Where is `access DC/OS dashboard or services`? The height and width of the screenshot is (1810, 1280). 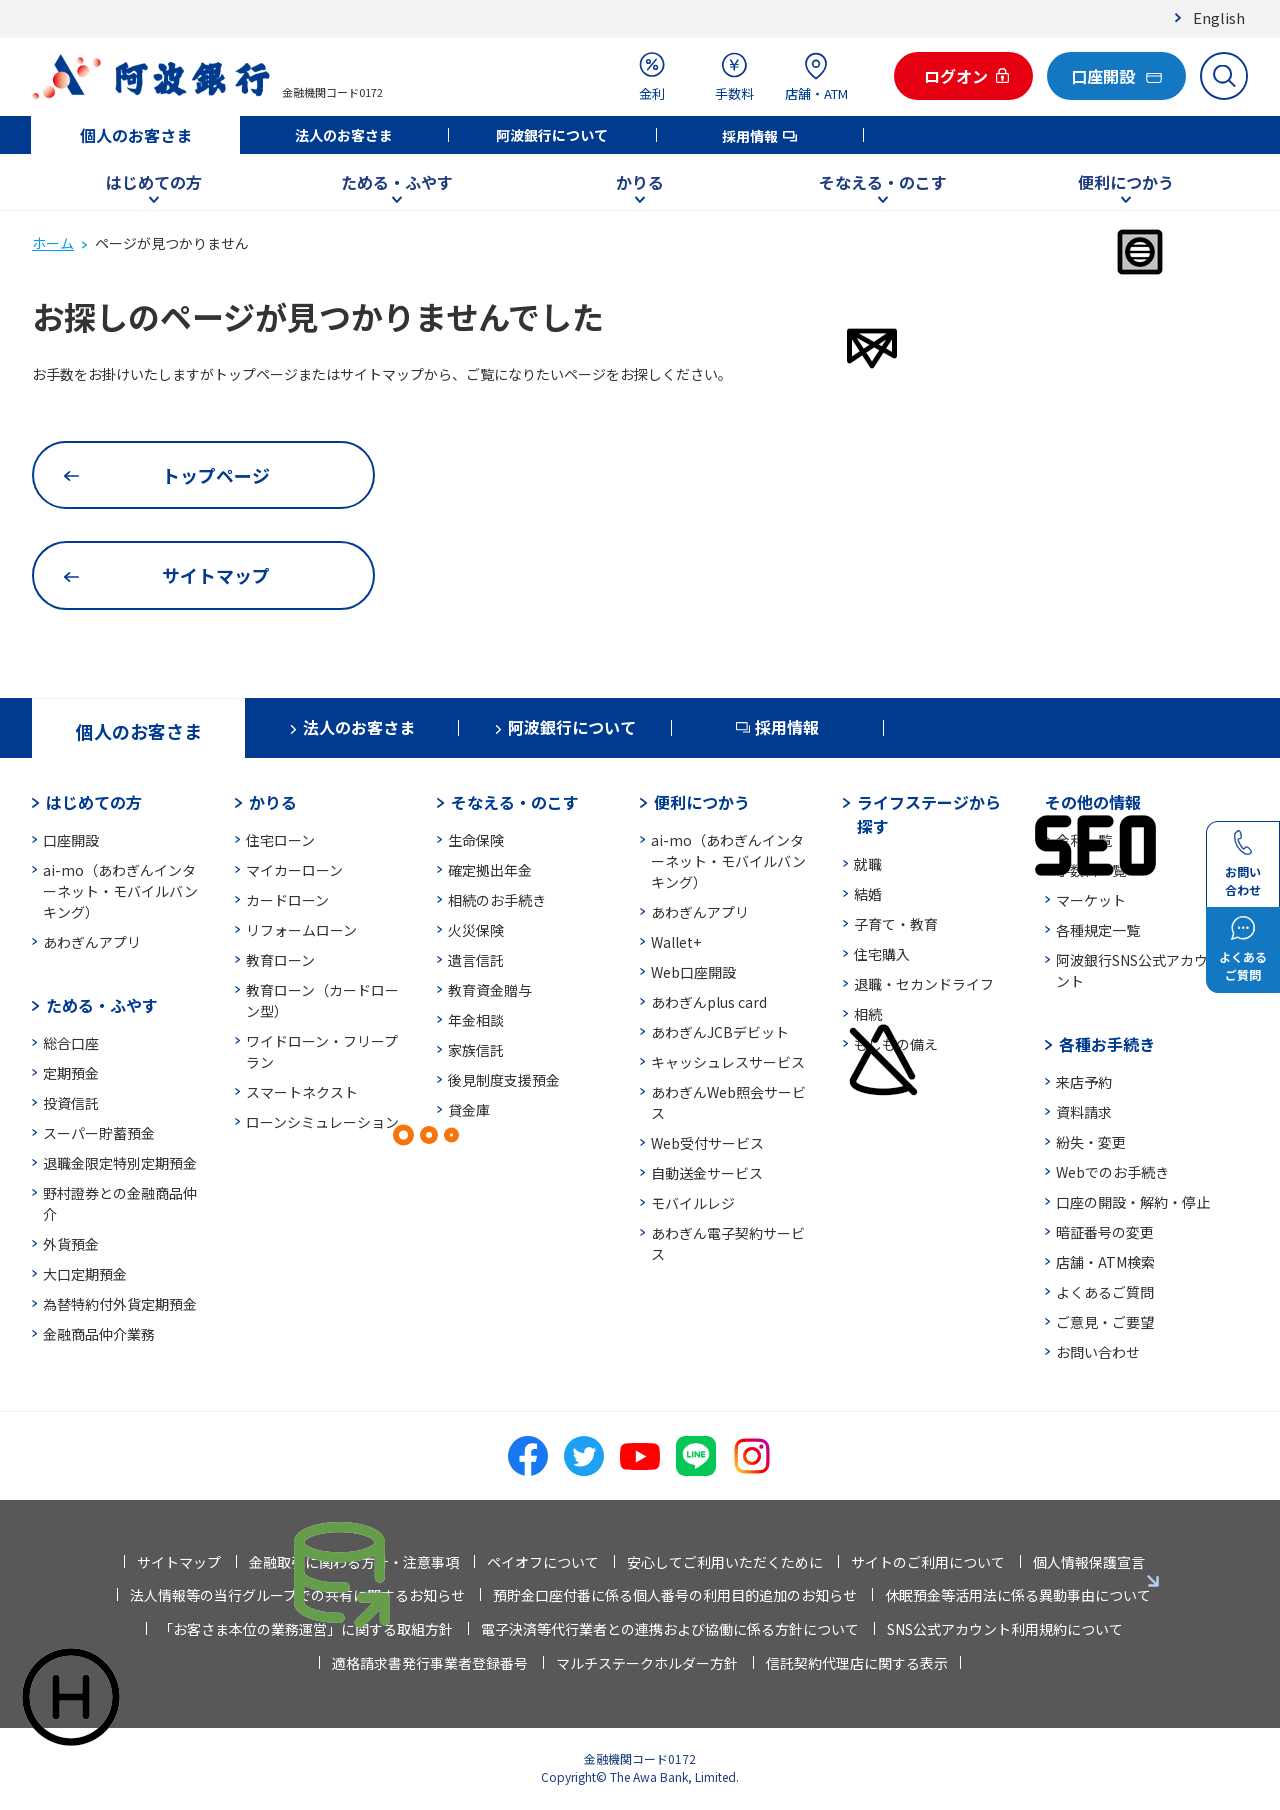
access DC/OS dashboard or services is located at coordinates (872, 346).